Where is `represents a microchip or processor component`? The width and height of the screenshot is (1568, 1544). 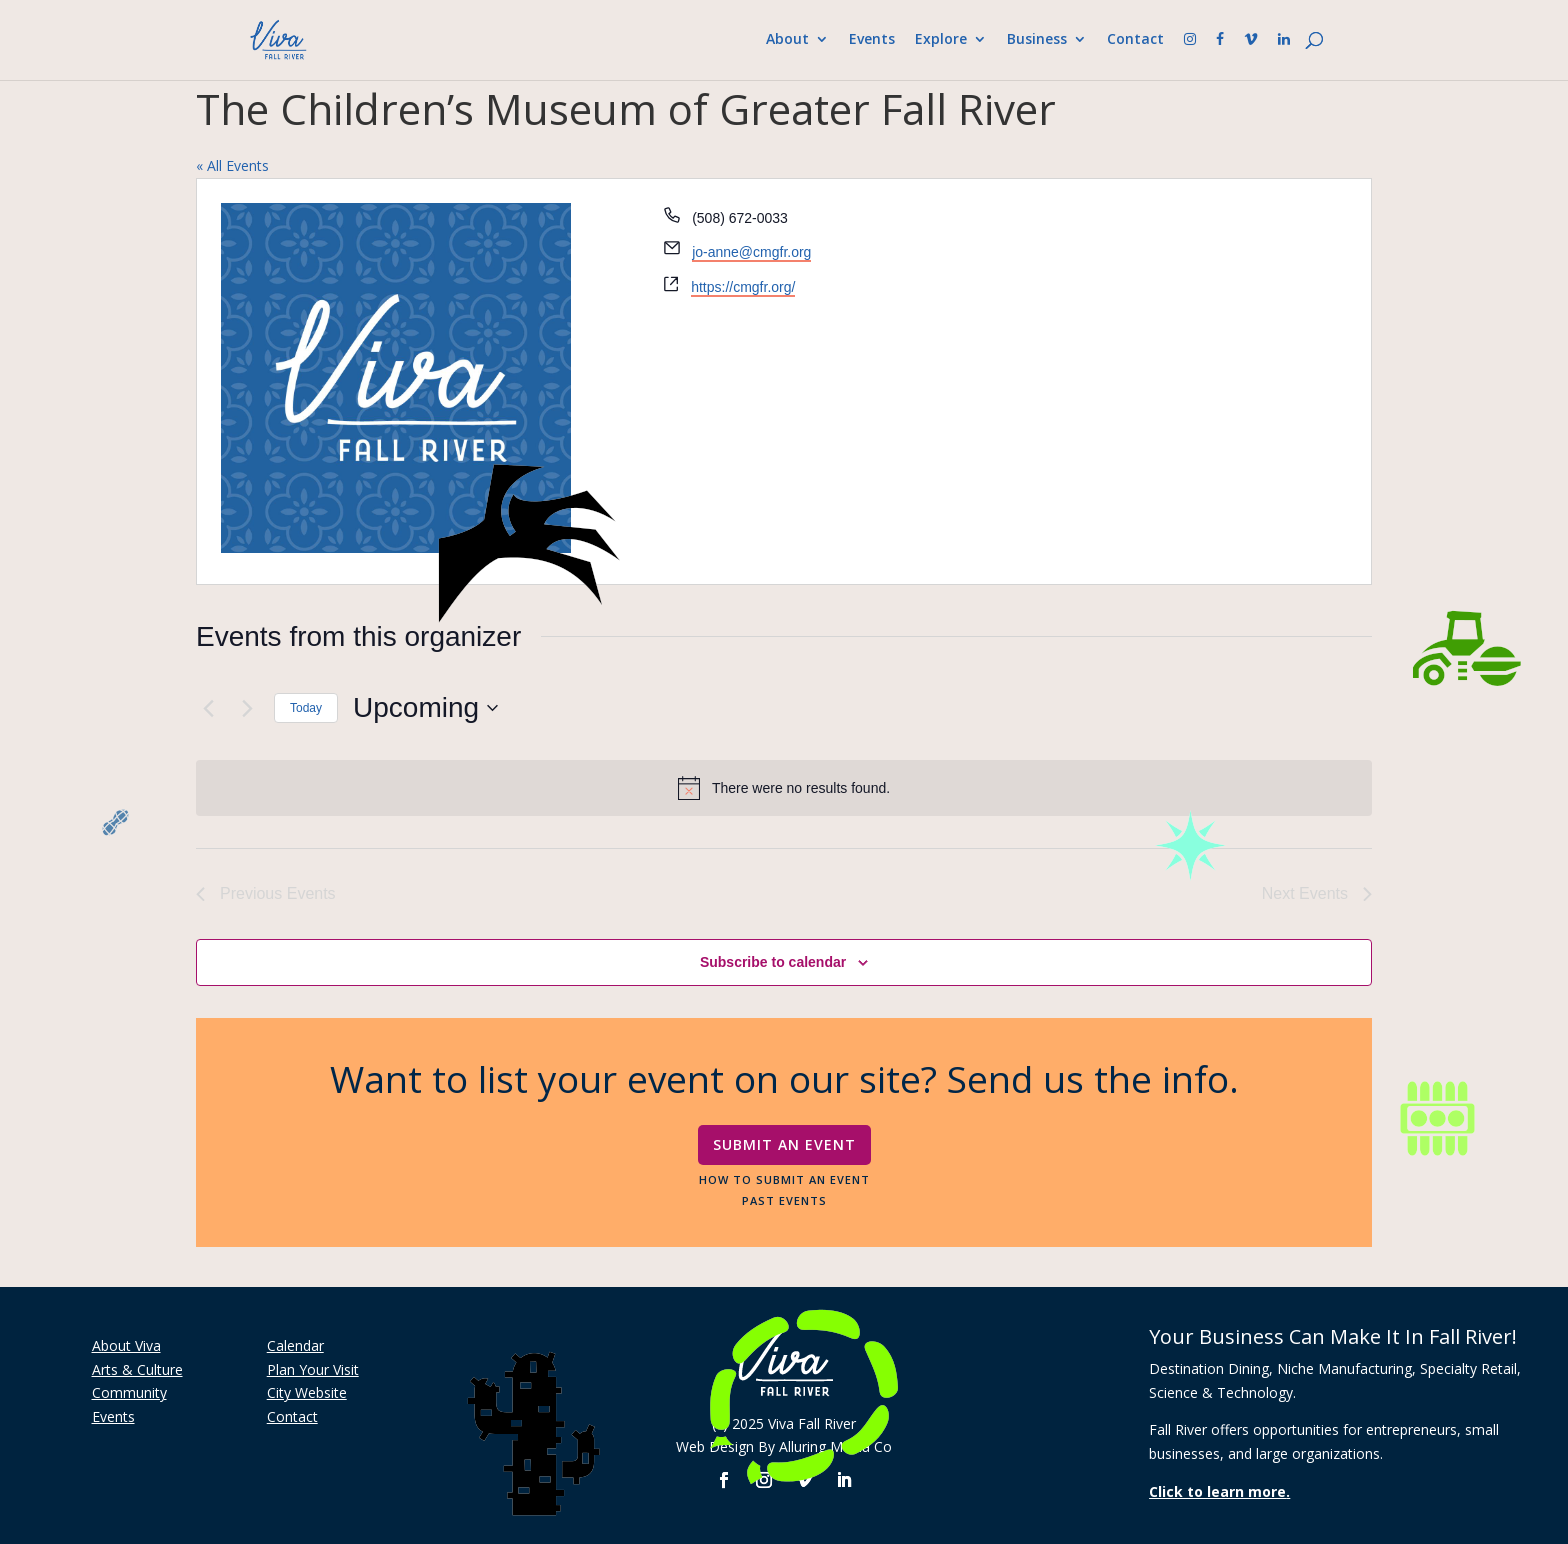 represents a microchip or processor component is located at coordinates (1437, 1118).